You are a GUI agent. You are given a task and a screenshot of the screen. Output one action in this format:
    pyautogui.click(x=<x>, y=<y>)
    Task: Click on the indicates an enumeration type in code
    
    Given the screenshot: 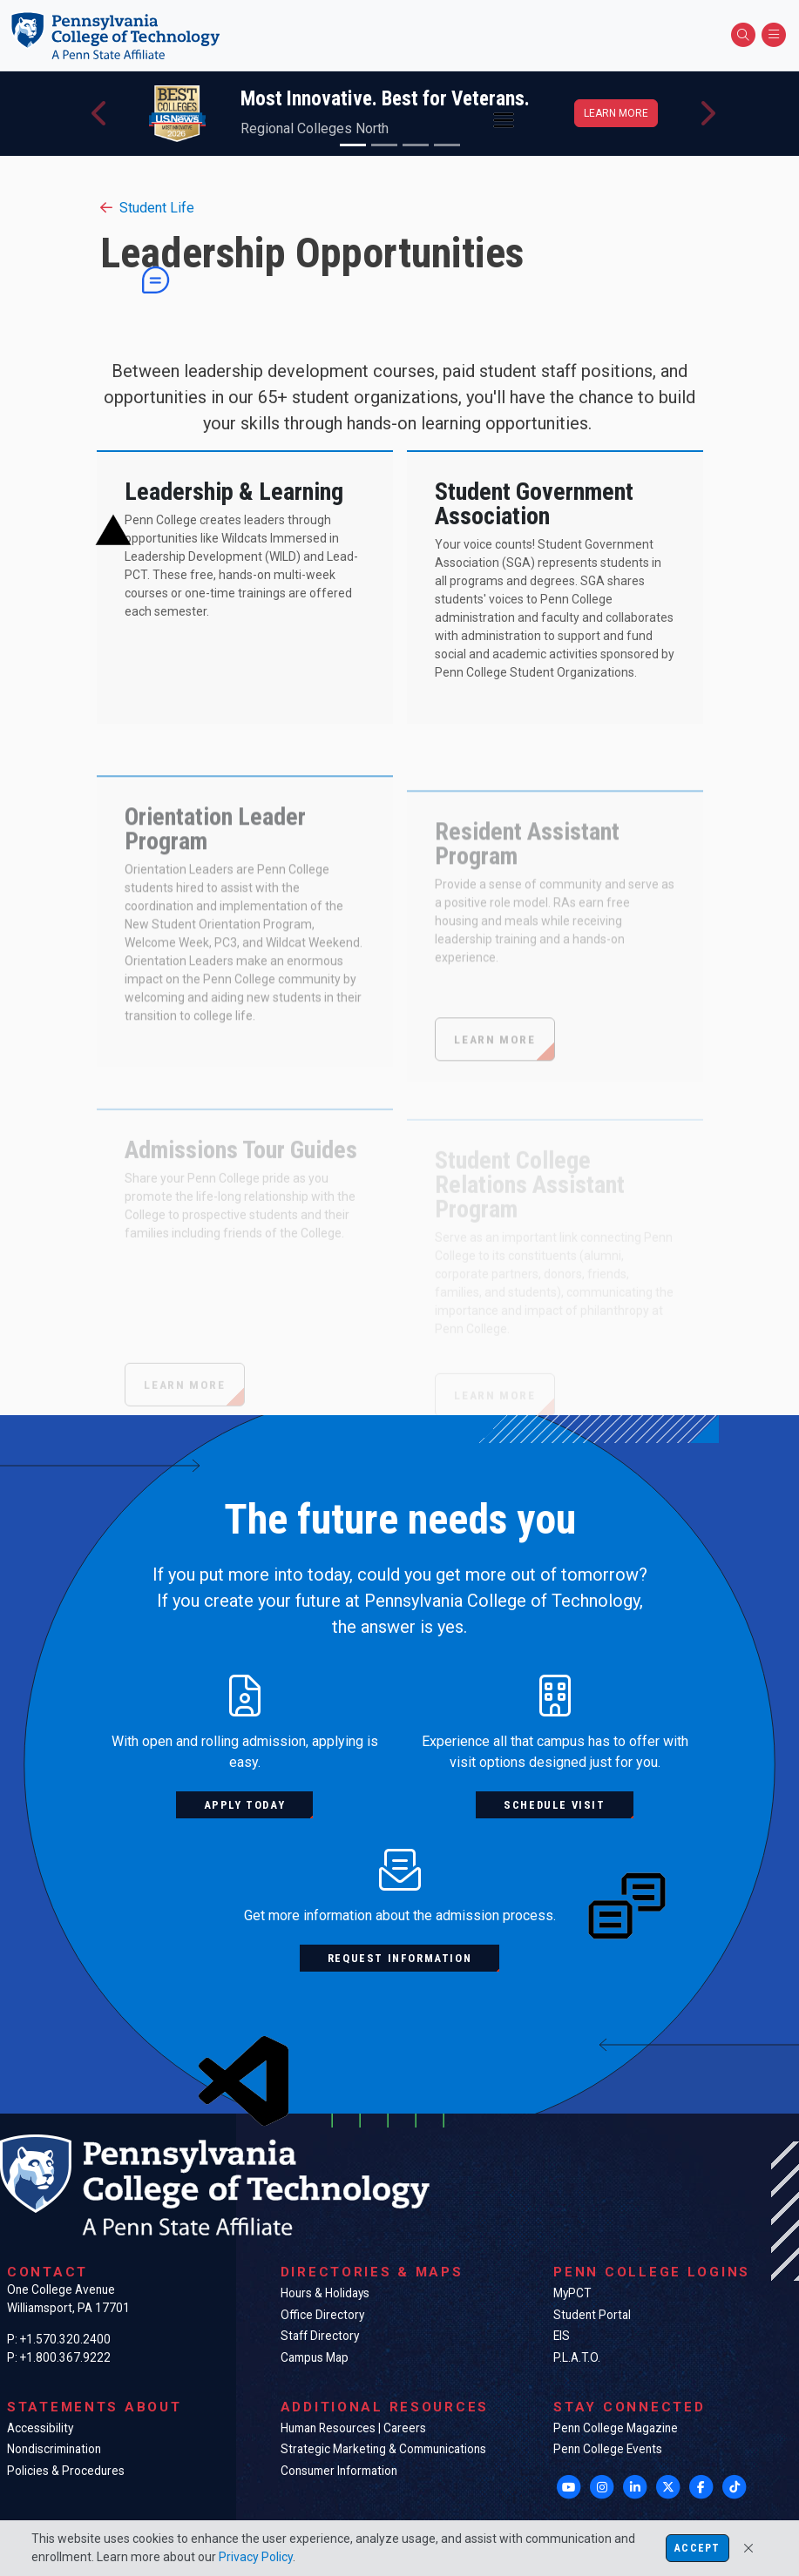 What is the action you would take?
    pyautogui.click(x=626, y=1905)
    